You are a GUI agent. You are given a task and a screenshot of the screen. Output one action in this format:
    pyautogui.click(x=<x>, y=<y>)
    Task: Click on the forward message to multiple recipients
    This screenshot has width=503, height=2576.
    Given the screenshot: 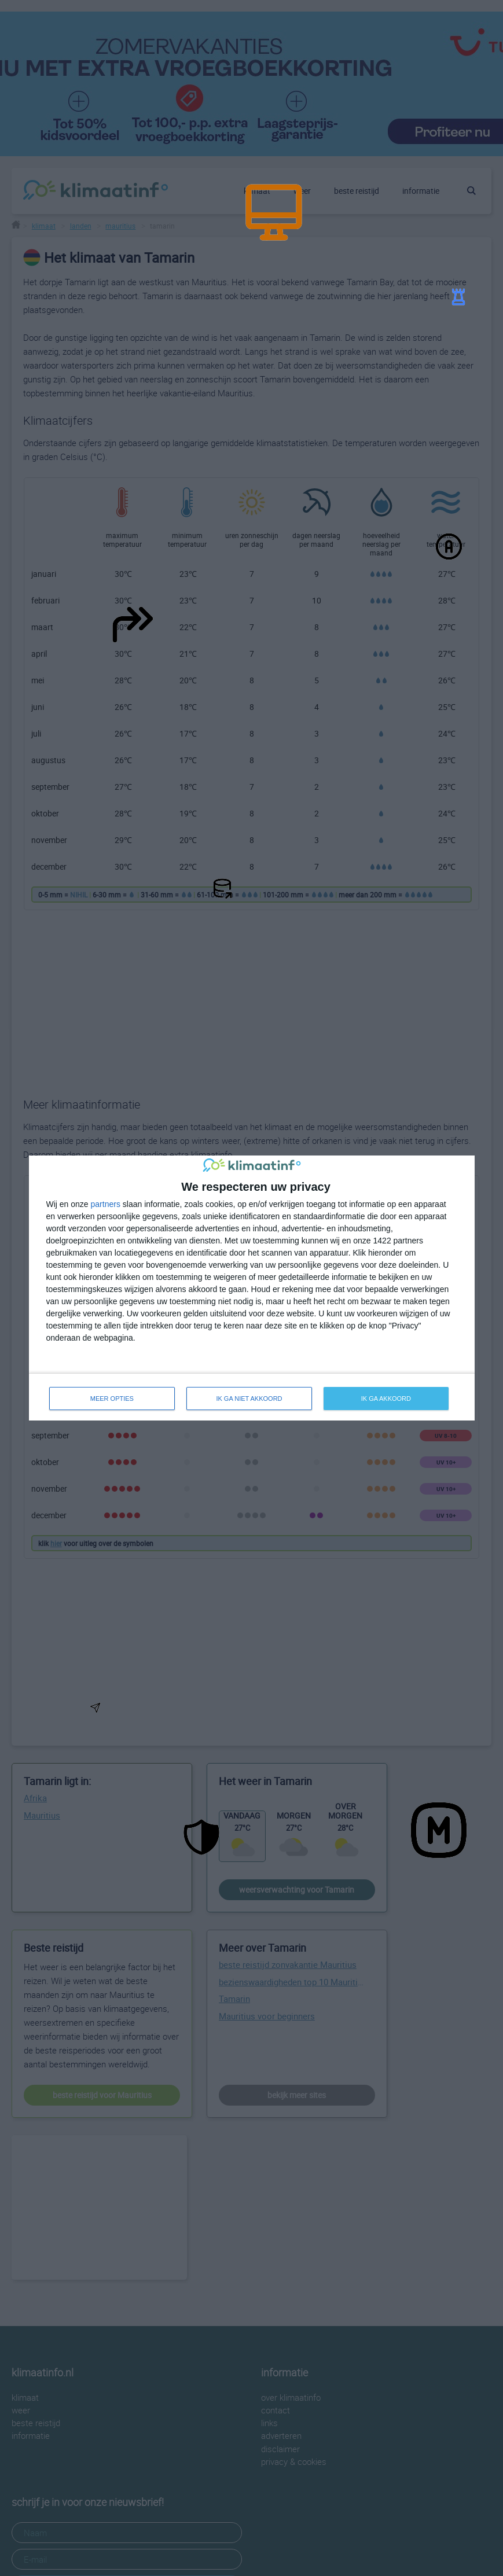 What is the action you would take?
    pyautogui.click(x=134, y=625)
    